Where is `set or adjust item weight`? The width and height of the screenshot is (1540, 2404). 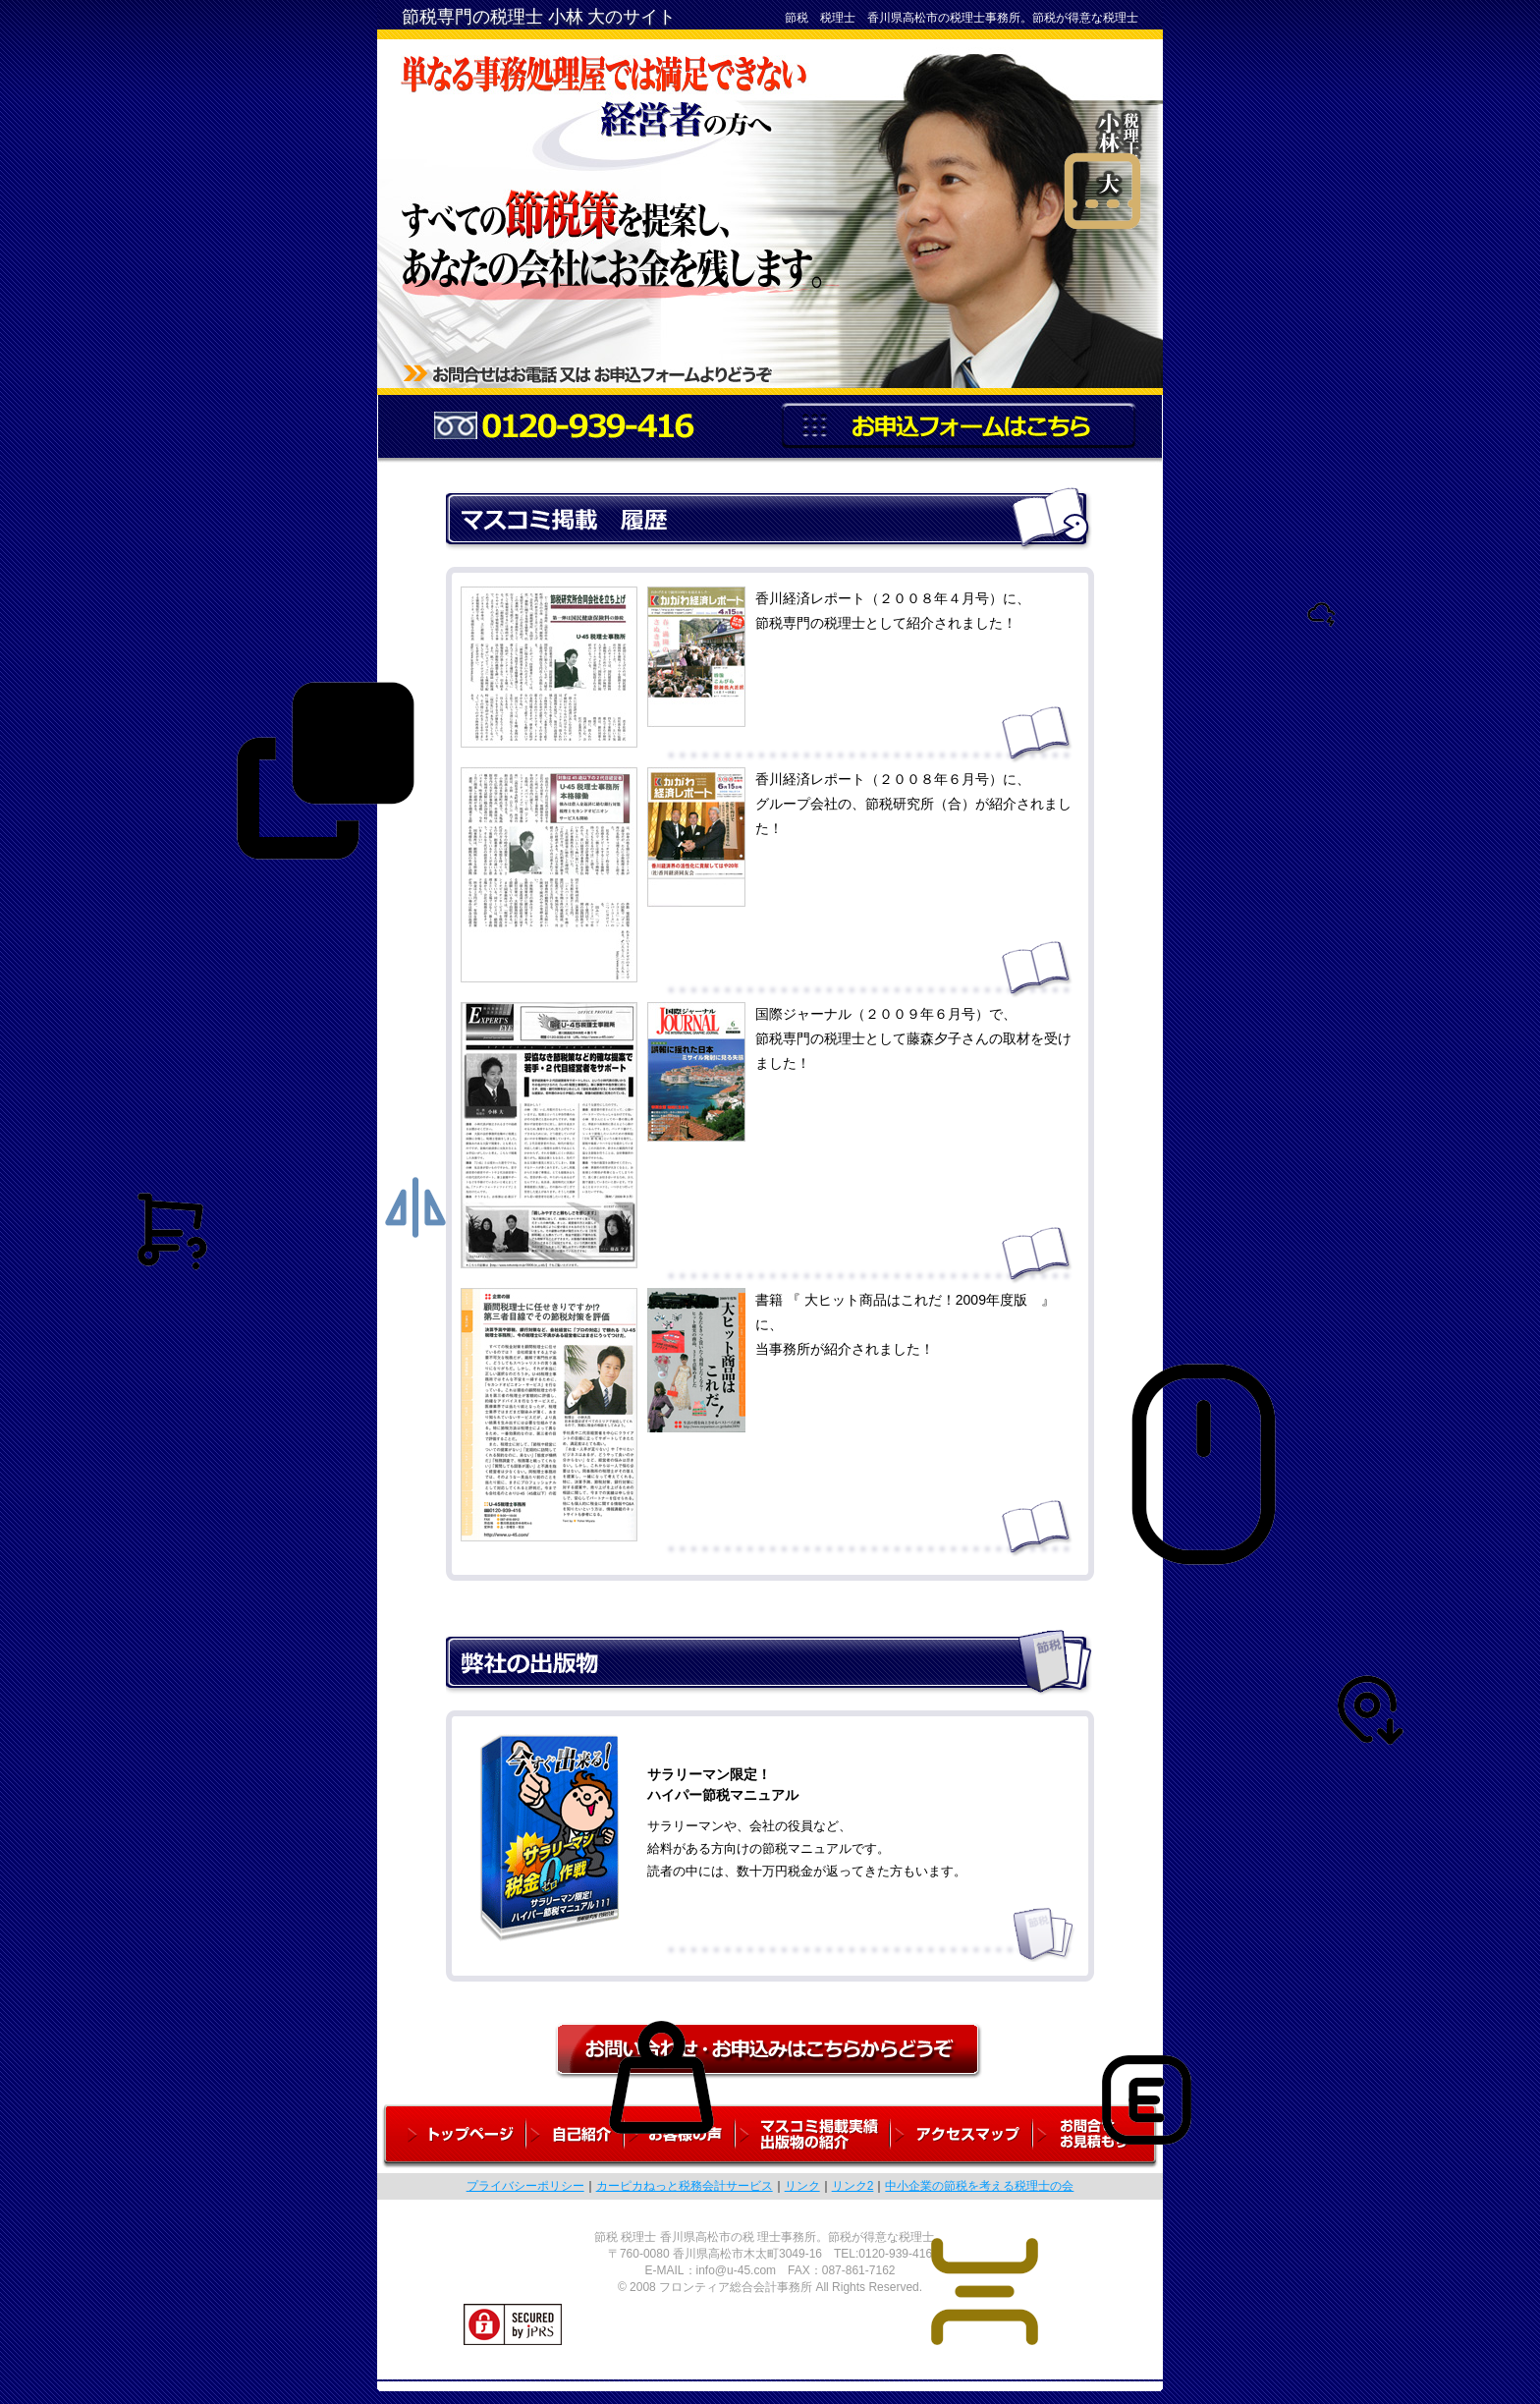
set or adjust item weight is located at coordinates (661, 2080).